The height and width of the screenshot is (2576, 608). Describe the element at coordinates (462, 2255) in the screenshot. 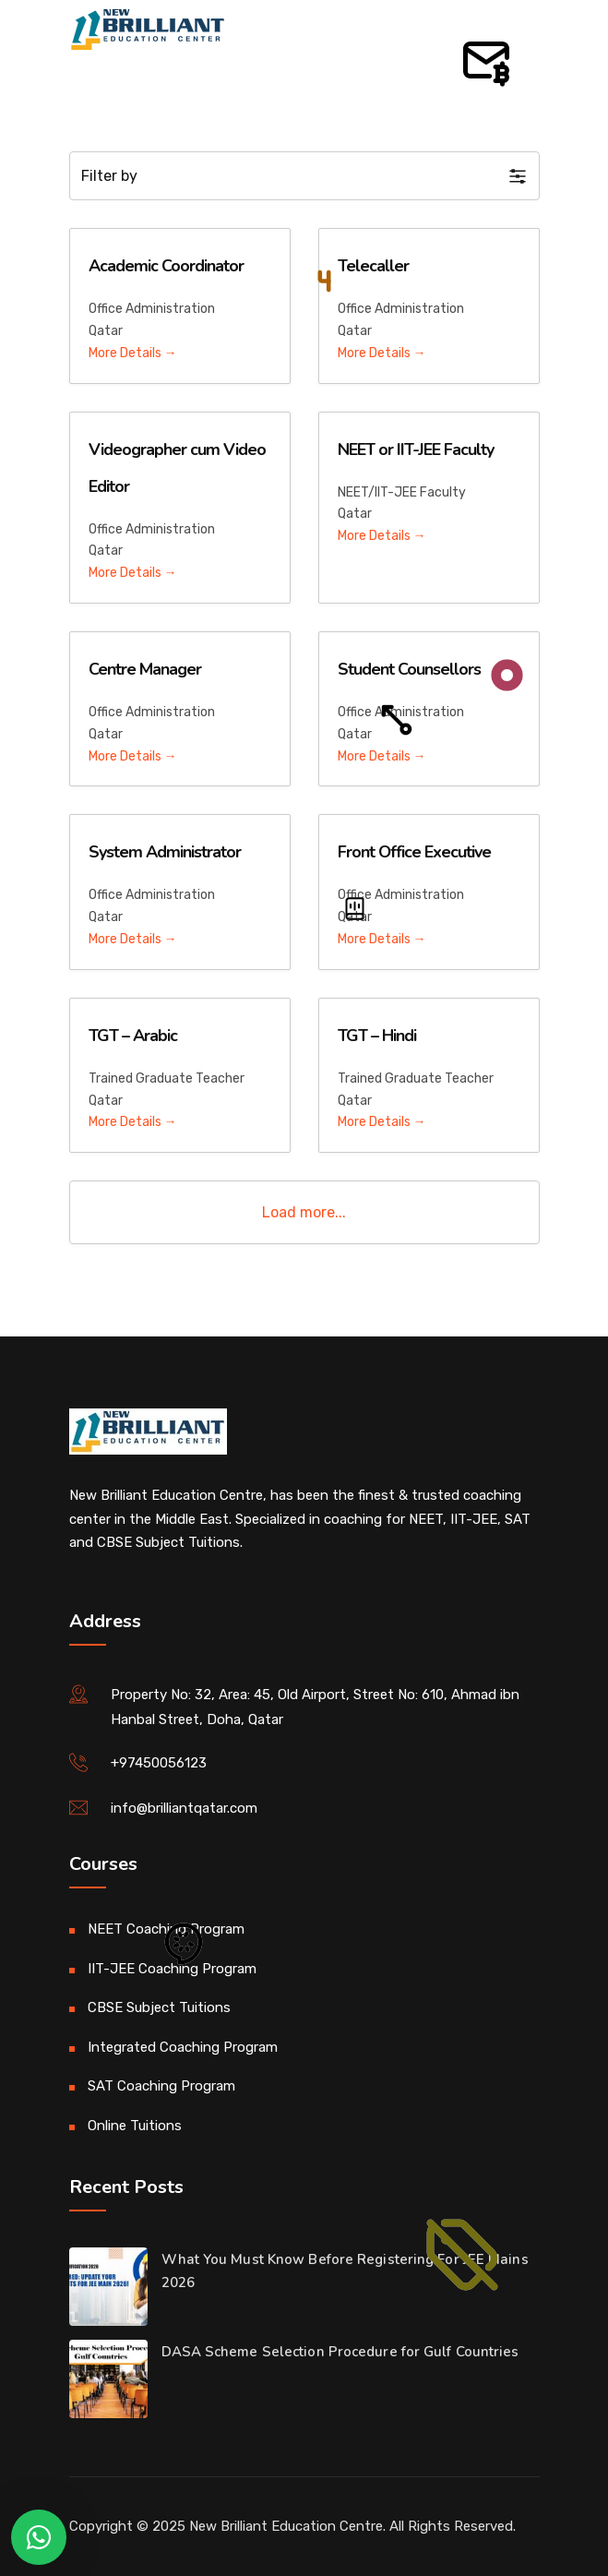

I see `remove a tag or label` at that location.